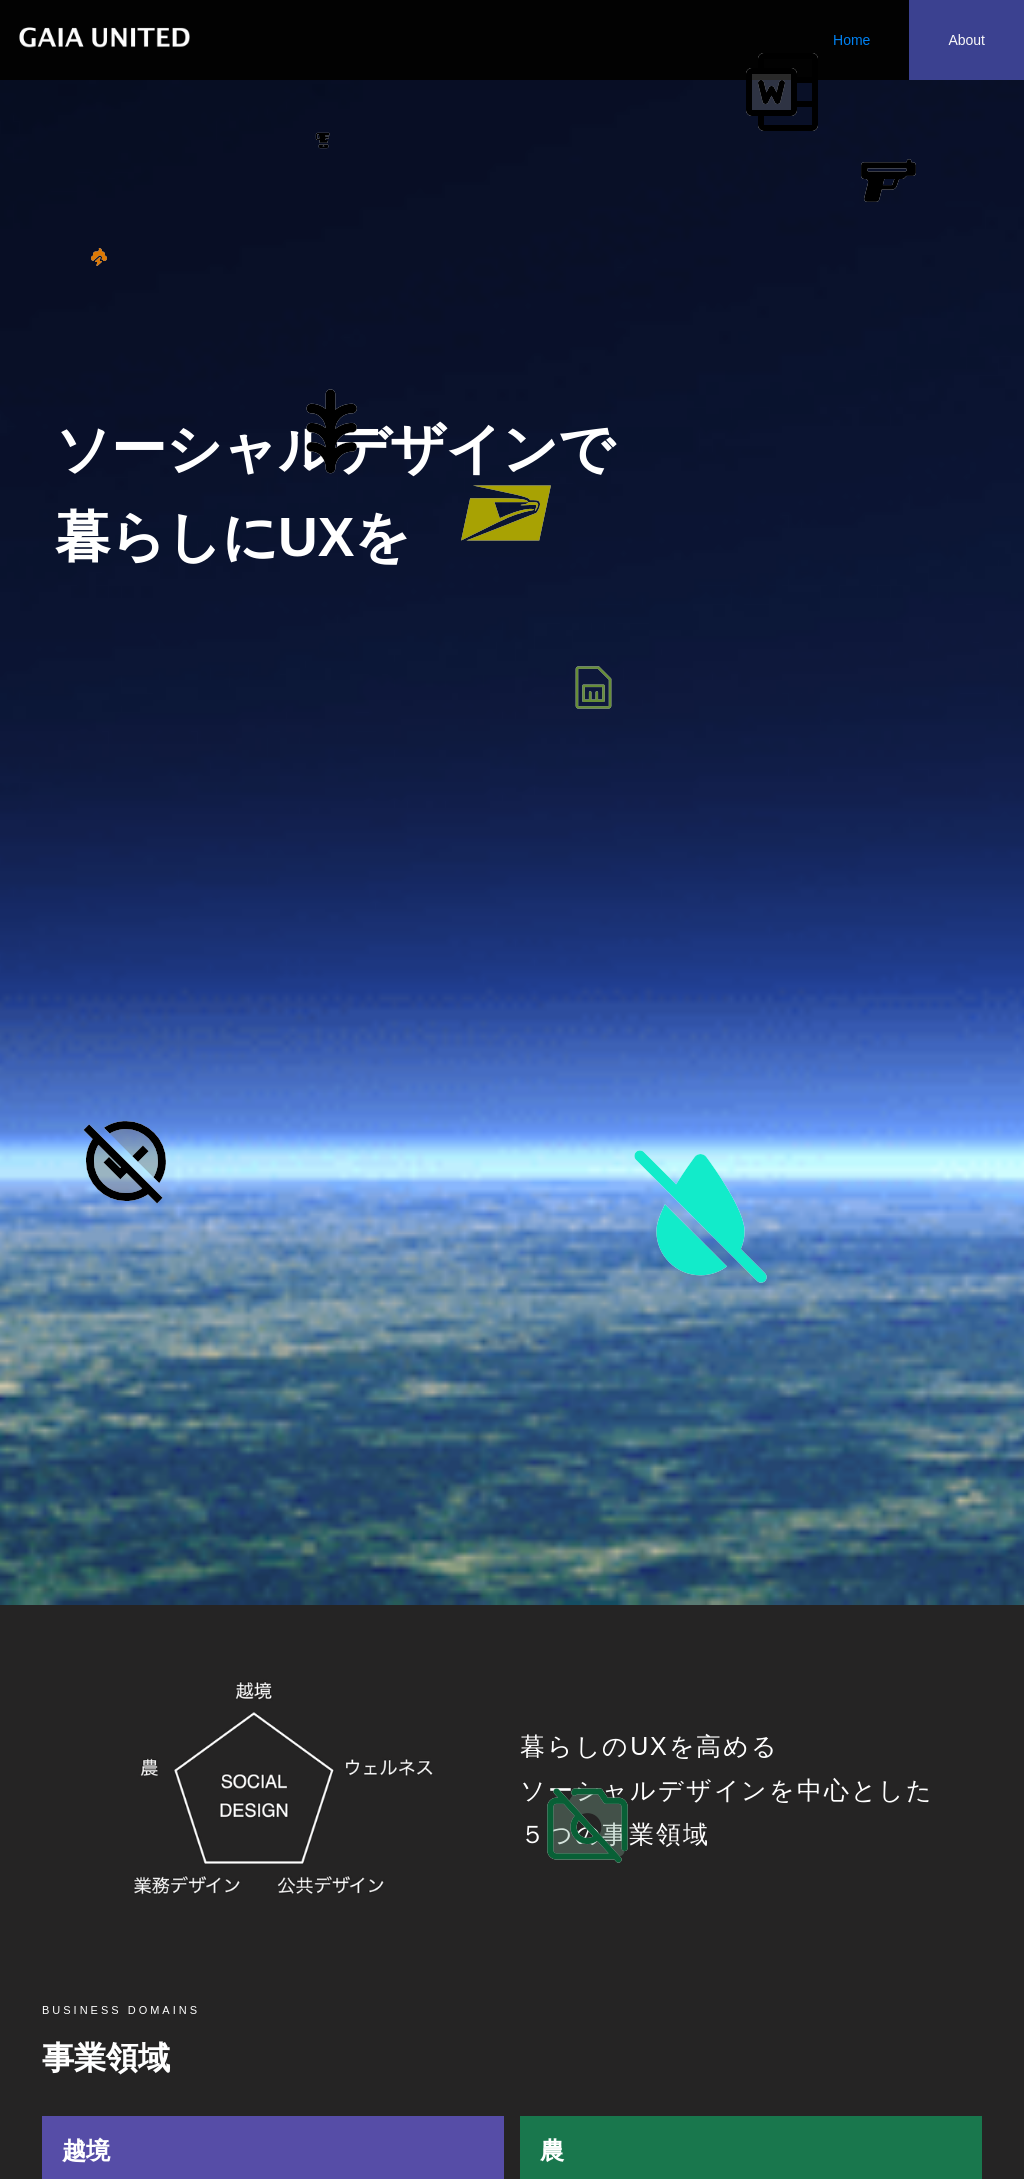 Image resolution: width=1024 pixels, height=2179 pixels. Describe the element at coordinates (700, 1216) in the screenshot. I see `disable water or liquid detection` at that location.